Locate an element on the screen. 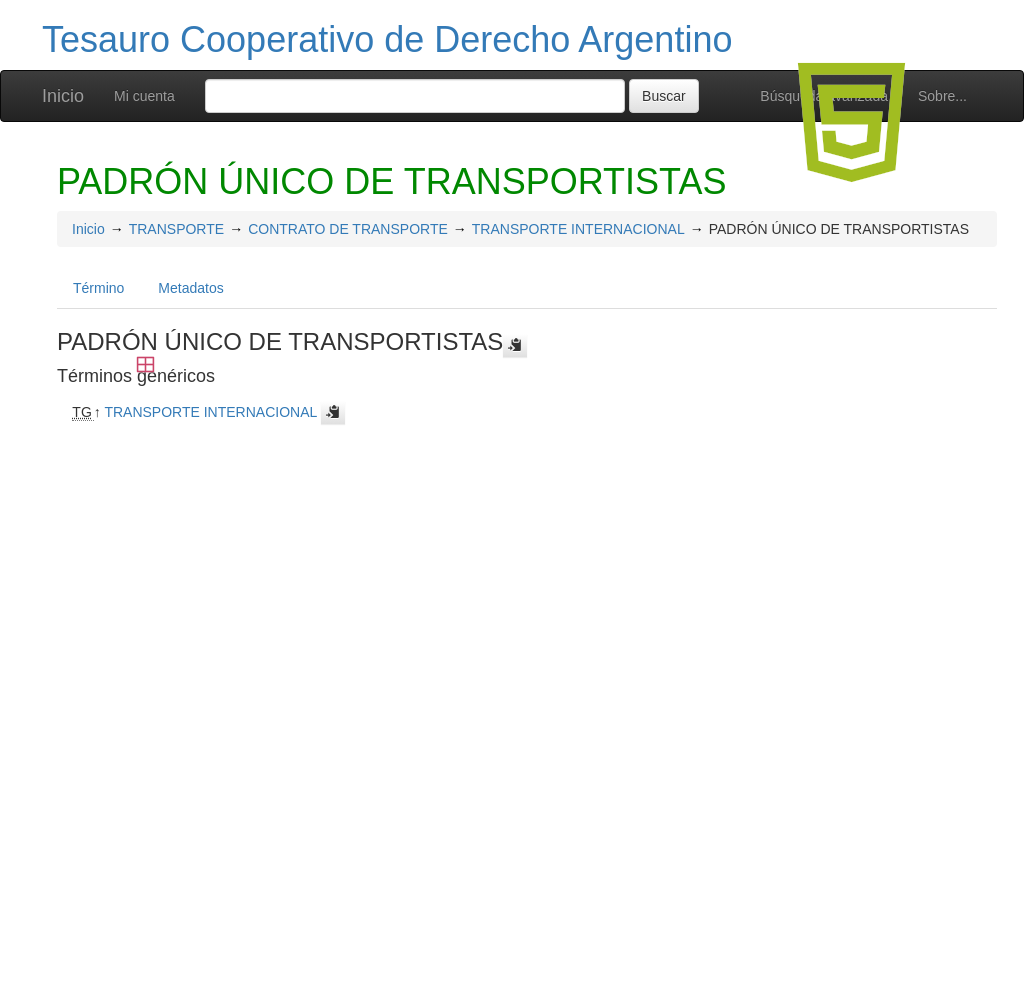  indicates HTML5 technology or web development is located at coordinates (851, 122).